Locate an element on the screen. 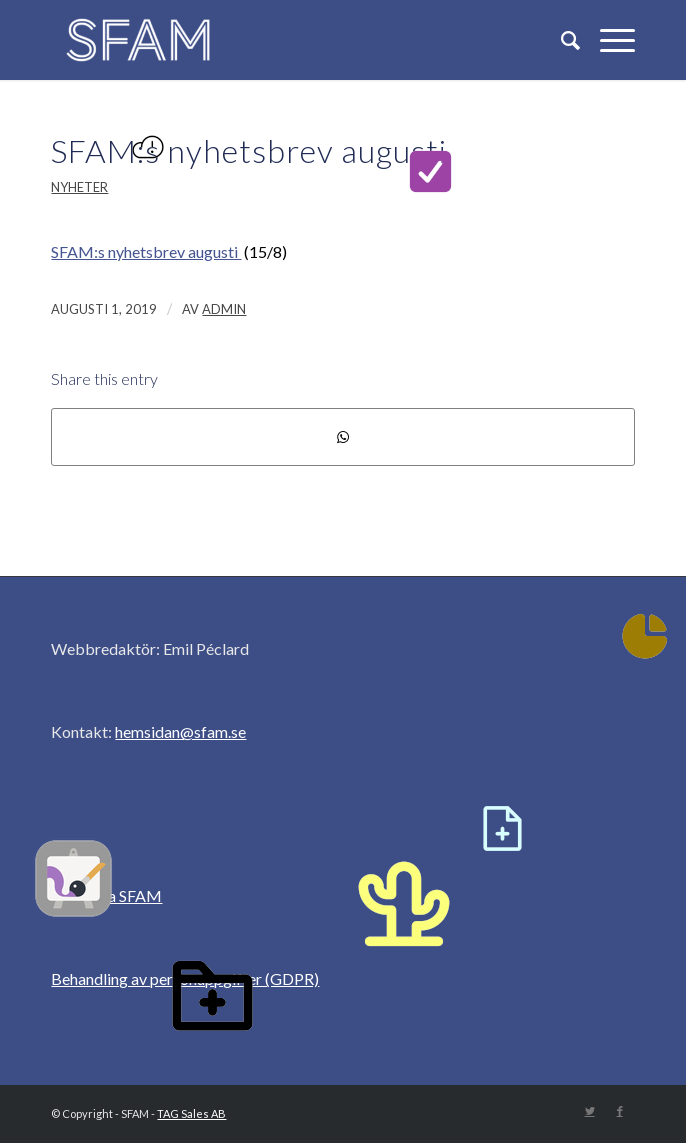  create a new folder is located at coordinates (212, 996).